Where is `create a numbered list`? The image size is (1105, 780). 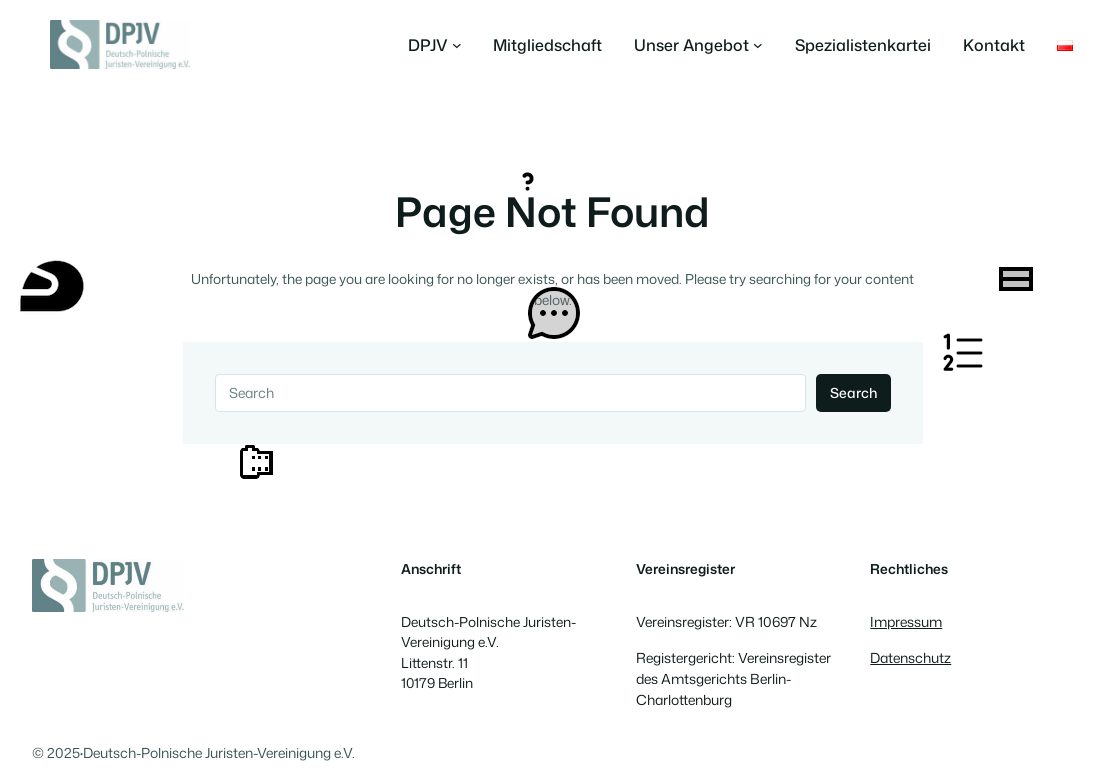
create a numbered list is located at coordinates (963, 353).